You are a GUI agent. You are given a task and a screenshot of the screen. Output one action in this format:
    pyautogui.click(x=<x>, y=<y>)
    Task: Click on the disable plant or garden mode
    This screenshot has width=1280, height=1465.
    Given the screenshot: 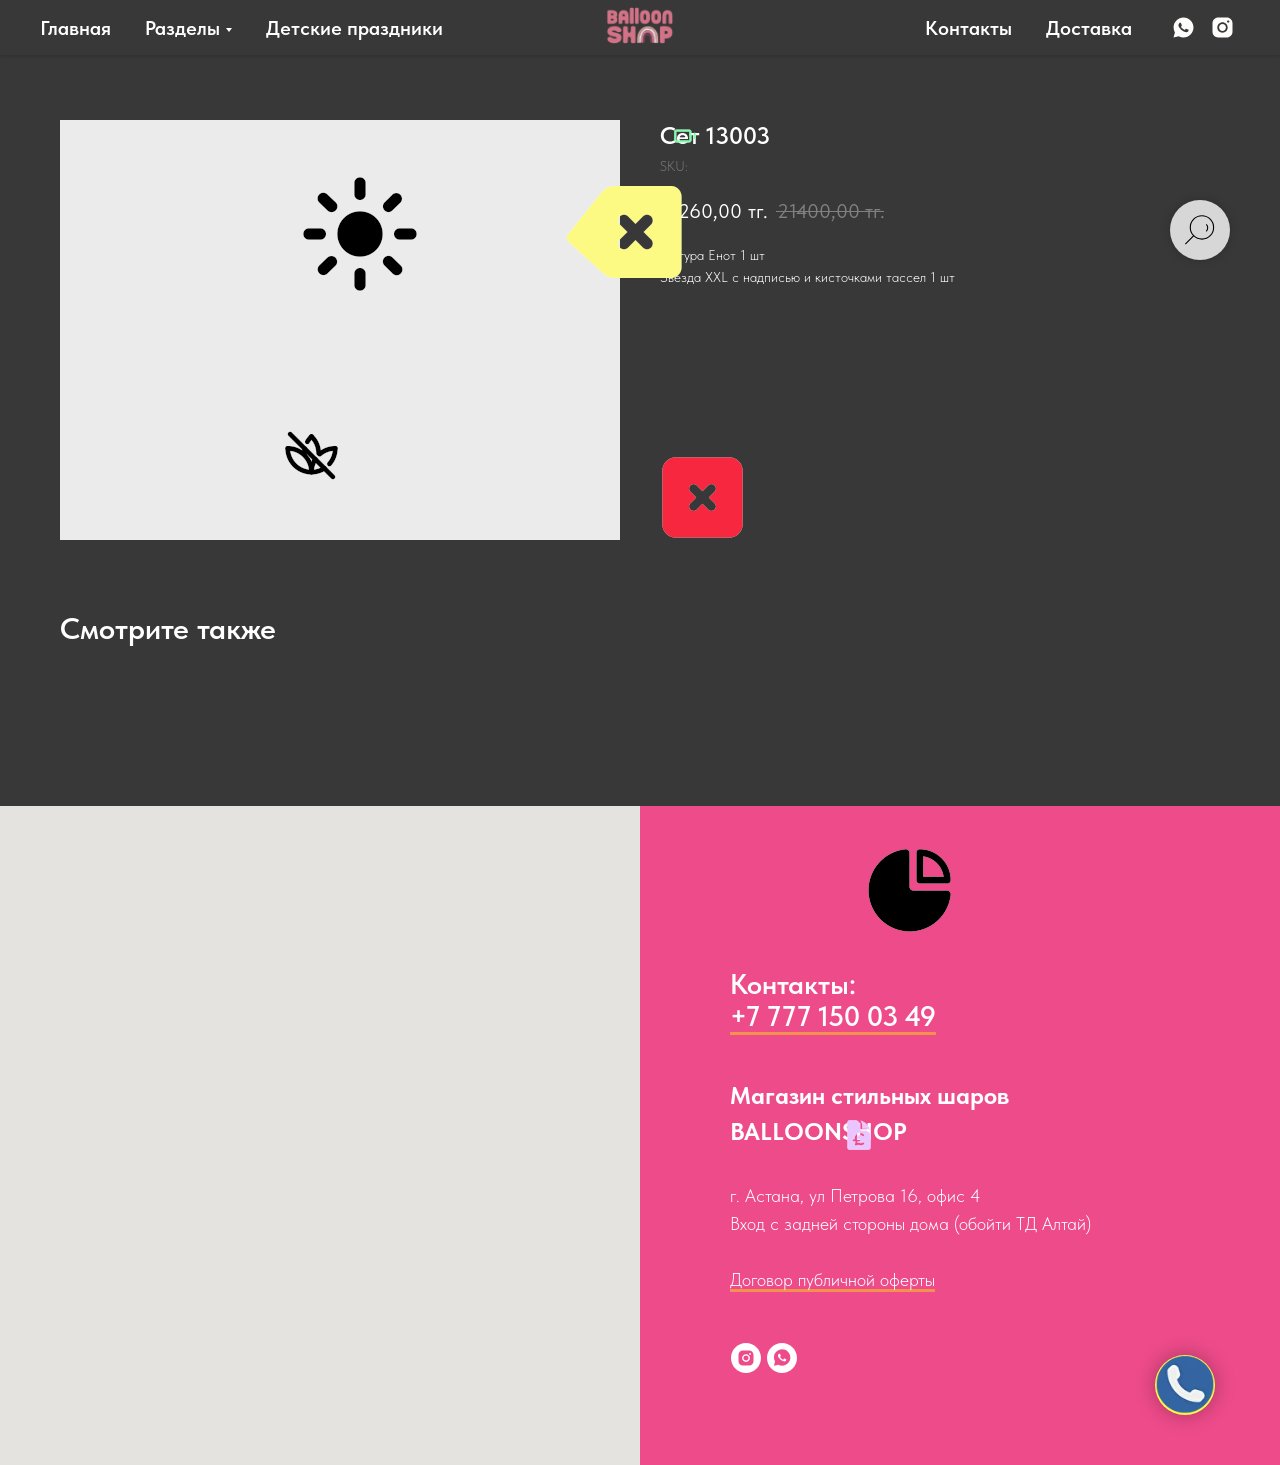 What is the action you would take?
    pyautogui.click(x=311, y=455)
    